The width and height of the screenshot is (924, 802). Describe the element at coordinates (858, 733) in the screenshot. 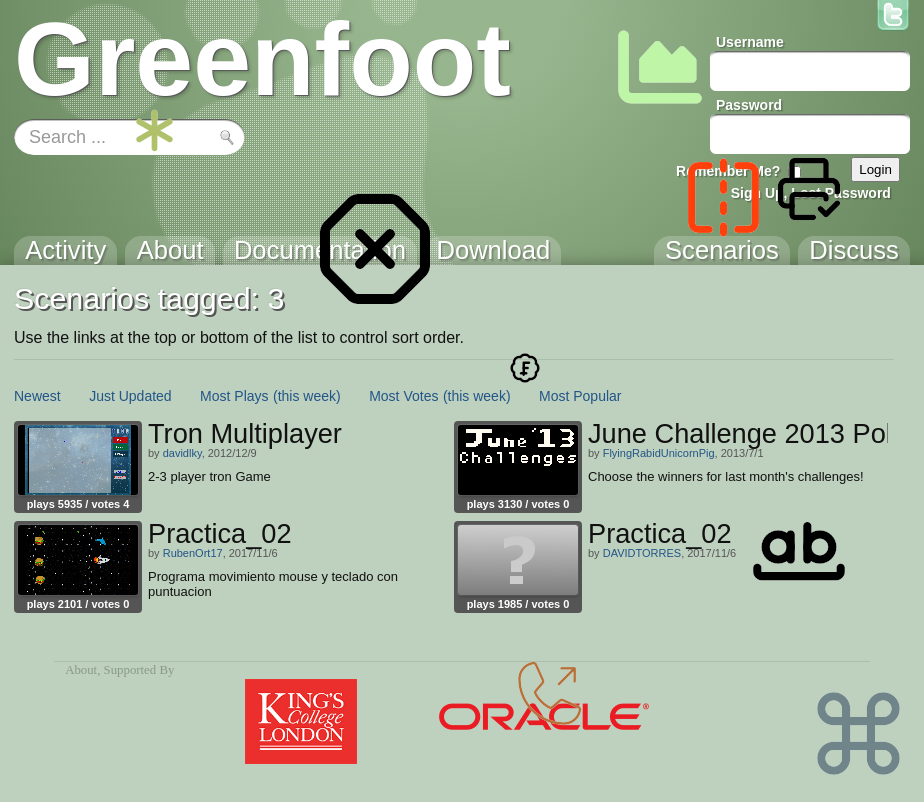

I see `command key modifier for keyboard shortcuts` at that location.